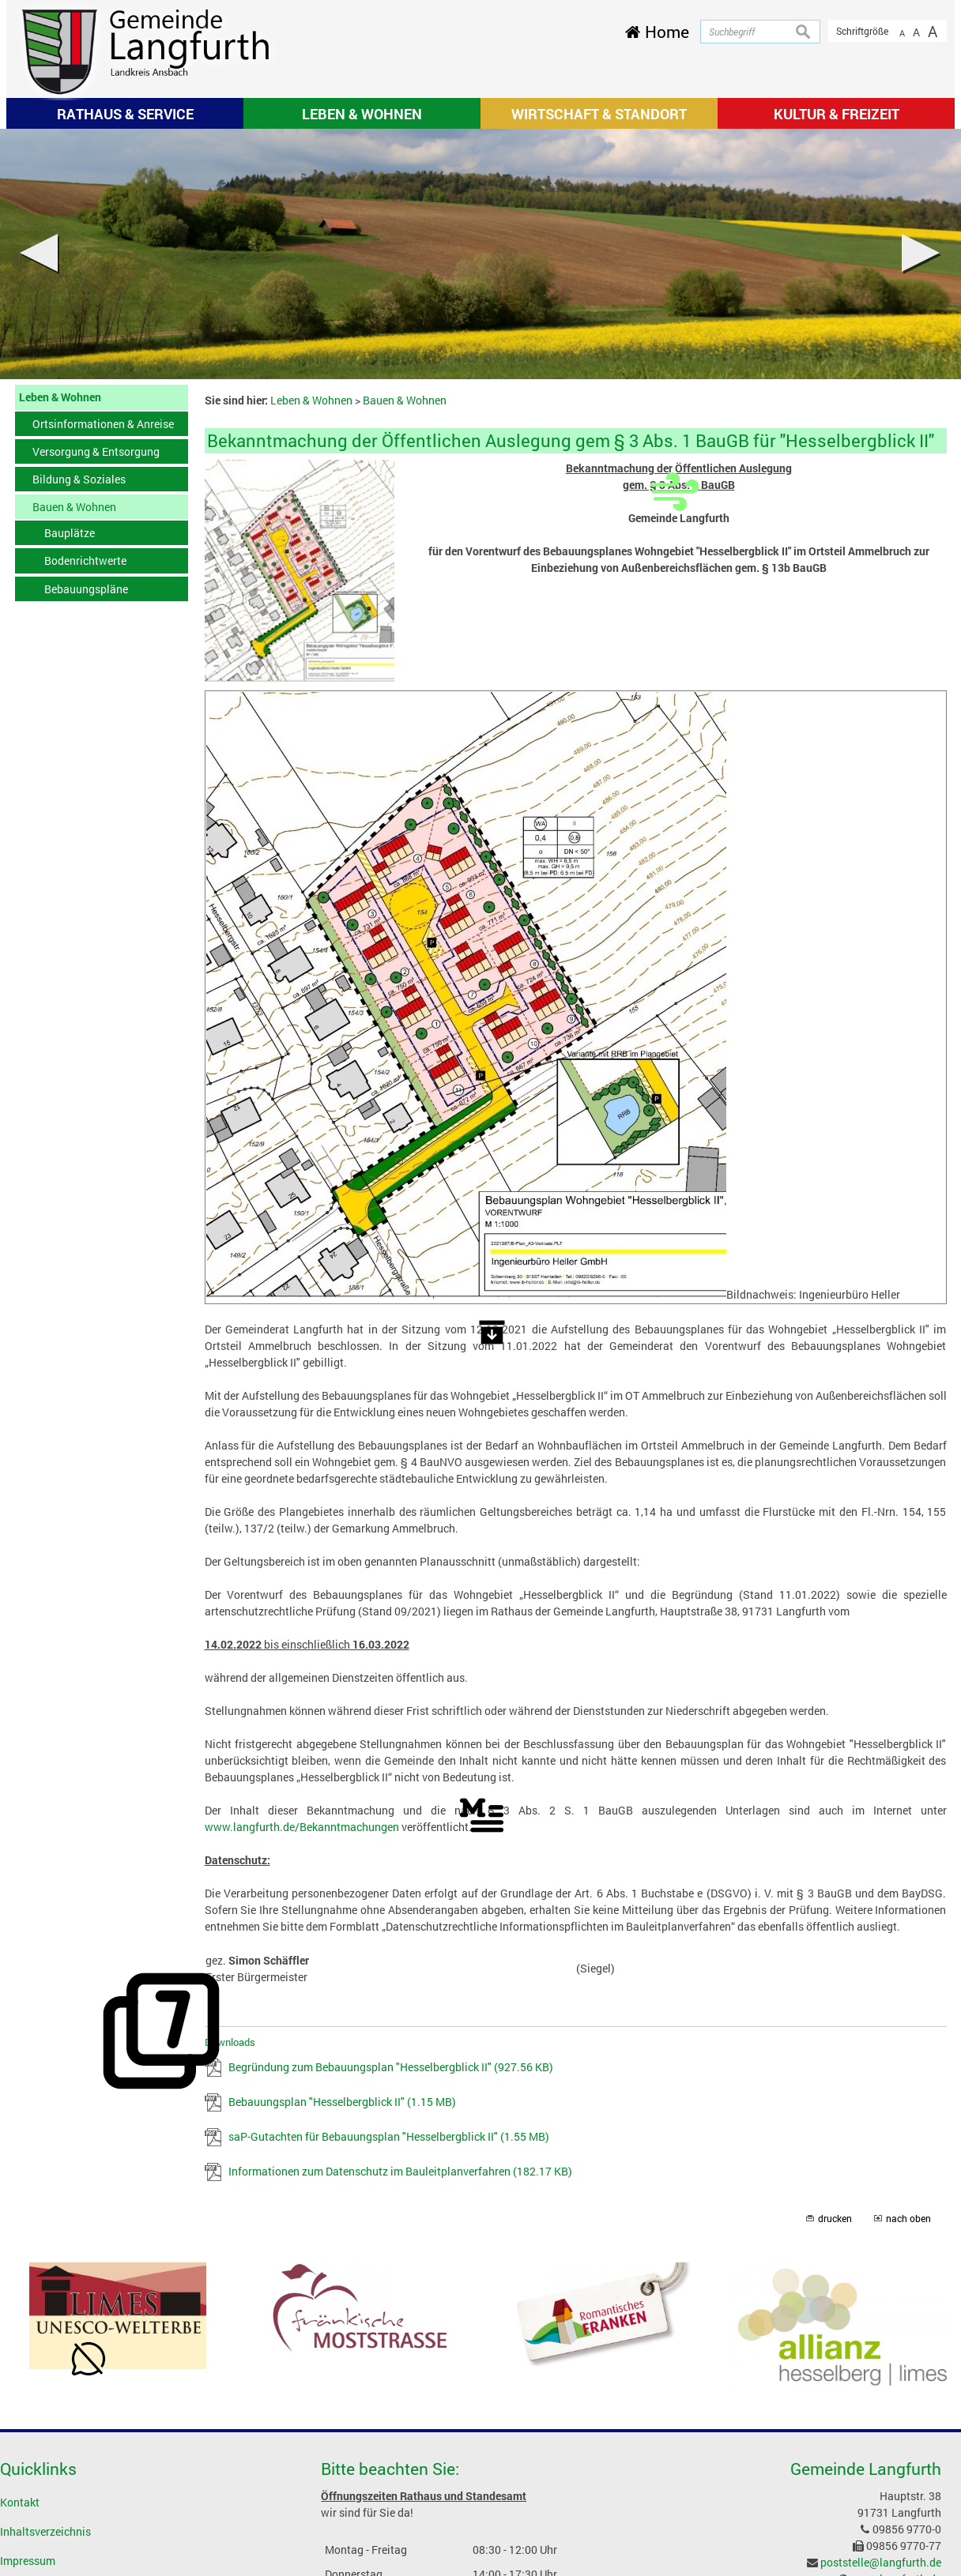  I want to click on view item 7 in a collection or stack, so click(161, 2031).